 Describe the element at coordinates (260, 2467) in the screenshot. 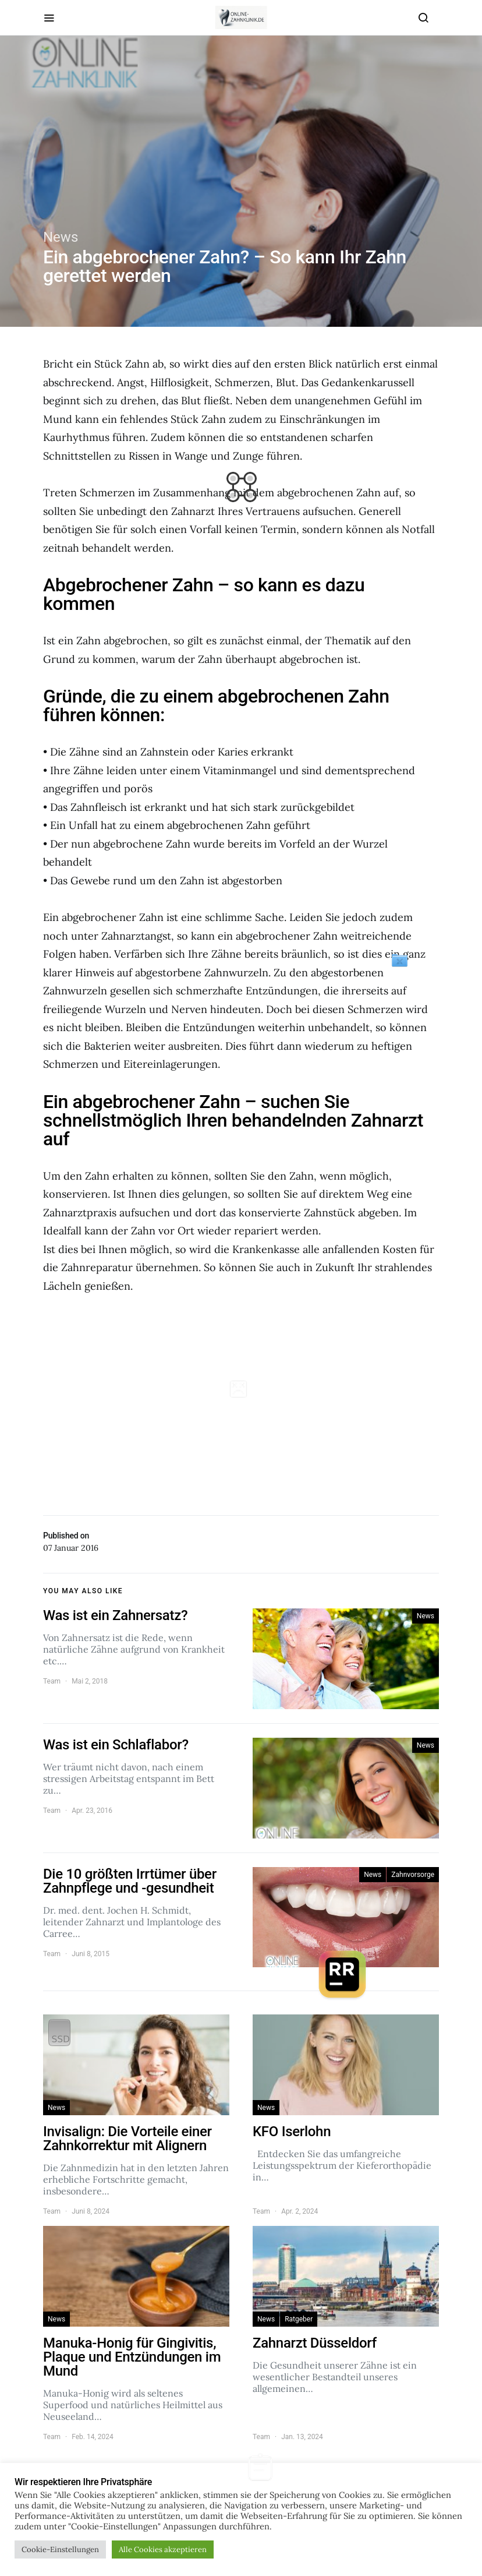

I see `access clipboard history` at that location.